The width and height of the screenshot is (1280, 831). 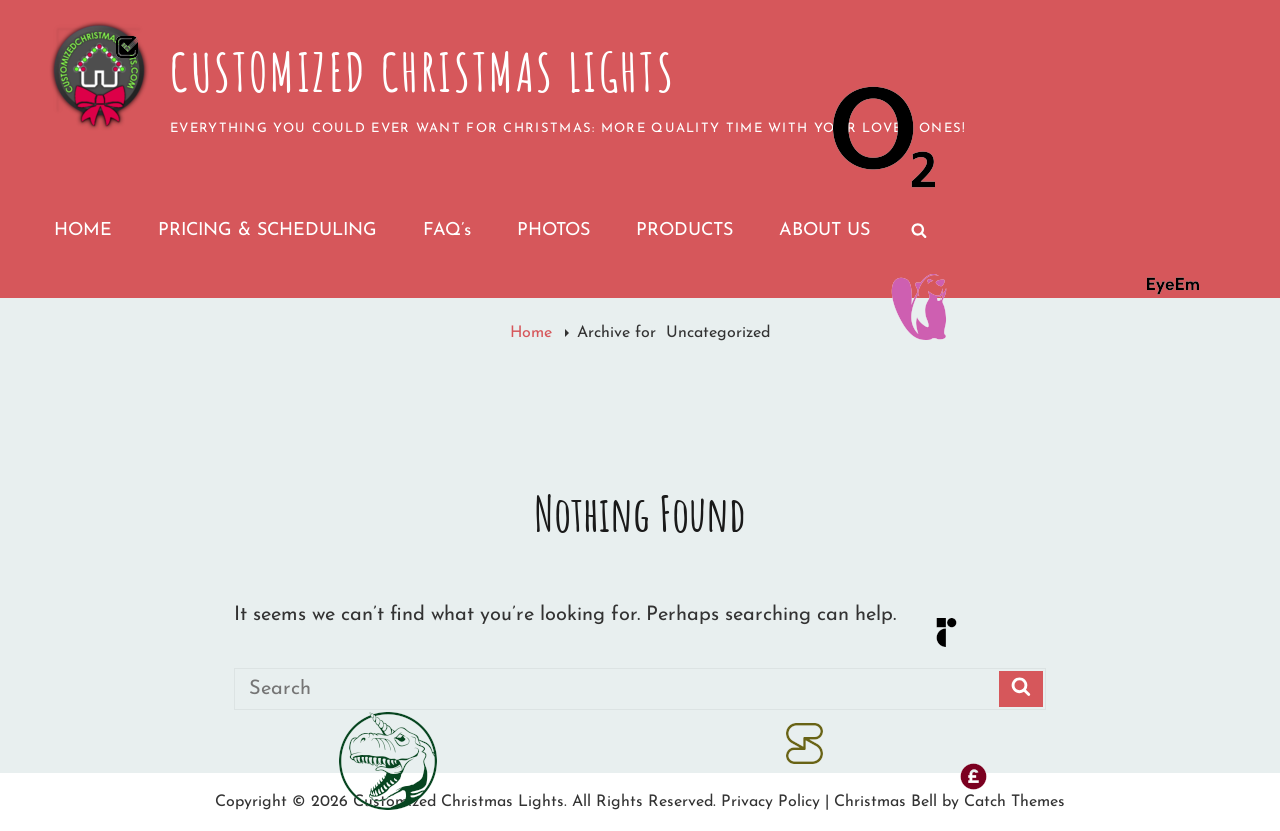 What do you see at coordinates (919, 307) in the screenshot?
I see `open dbeaver database management application` at bounding box center [919, 307].